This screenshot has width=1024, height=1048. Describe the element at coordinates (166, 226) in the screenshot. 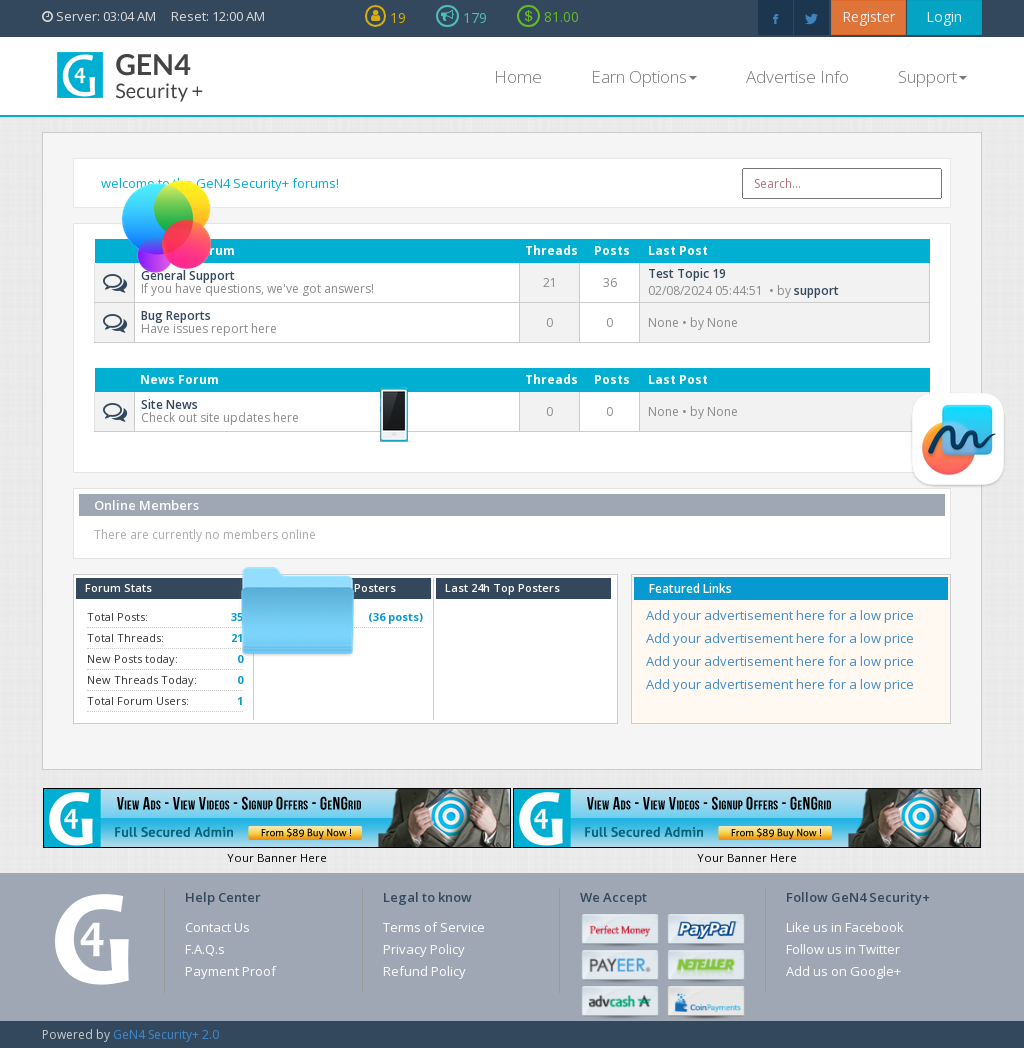

I see `access game center account settings` at that location.